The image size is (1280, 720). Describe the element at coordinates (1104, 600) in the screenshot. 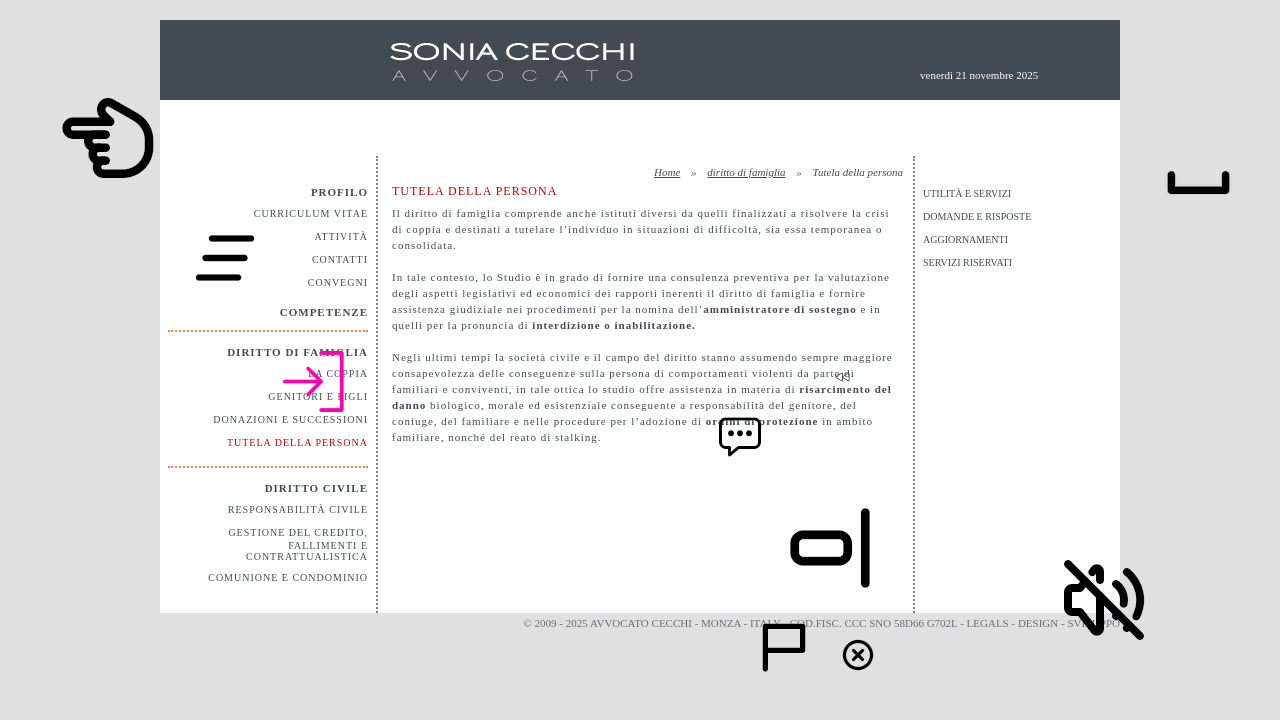

I see `mute audio` at that location.